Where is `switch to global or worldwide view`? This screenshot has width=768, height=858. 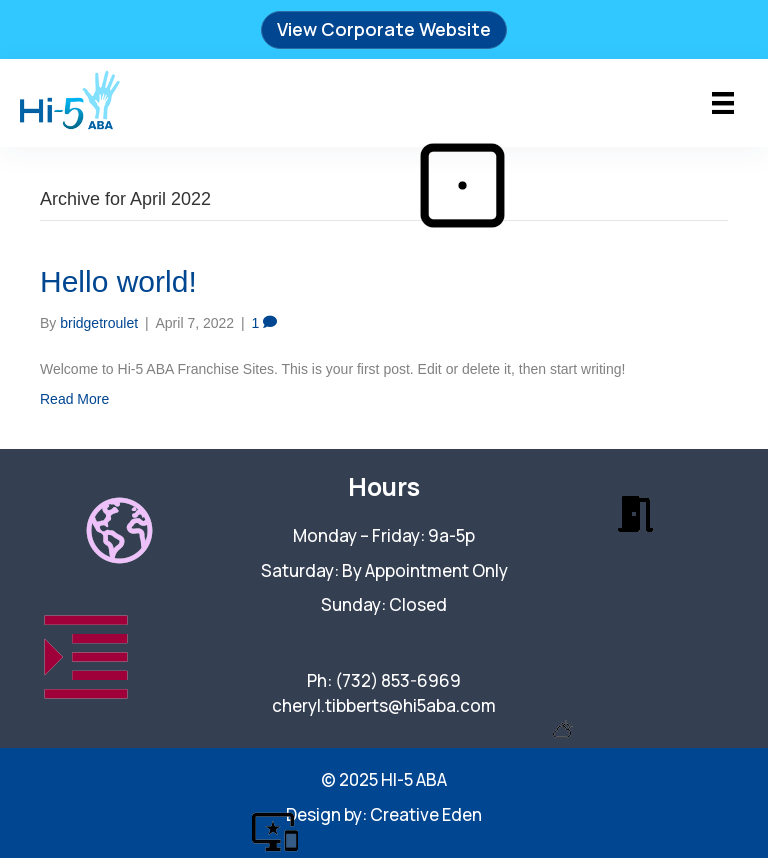 switch to global or worldwide view is located at coordinates (119, 530).